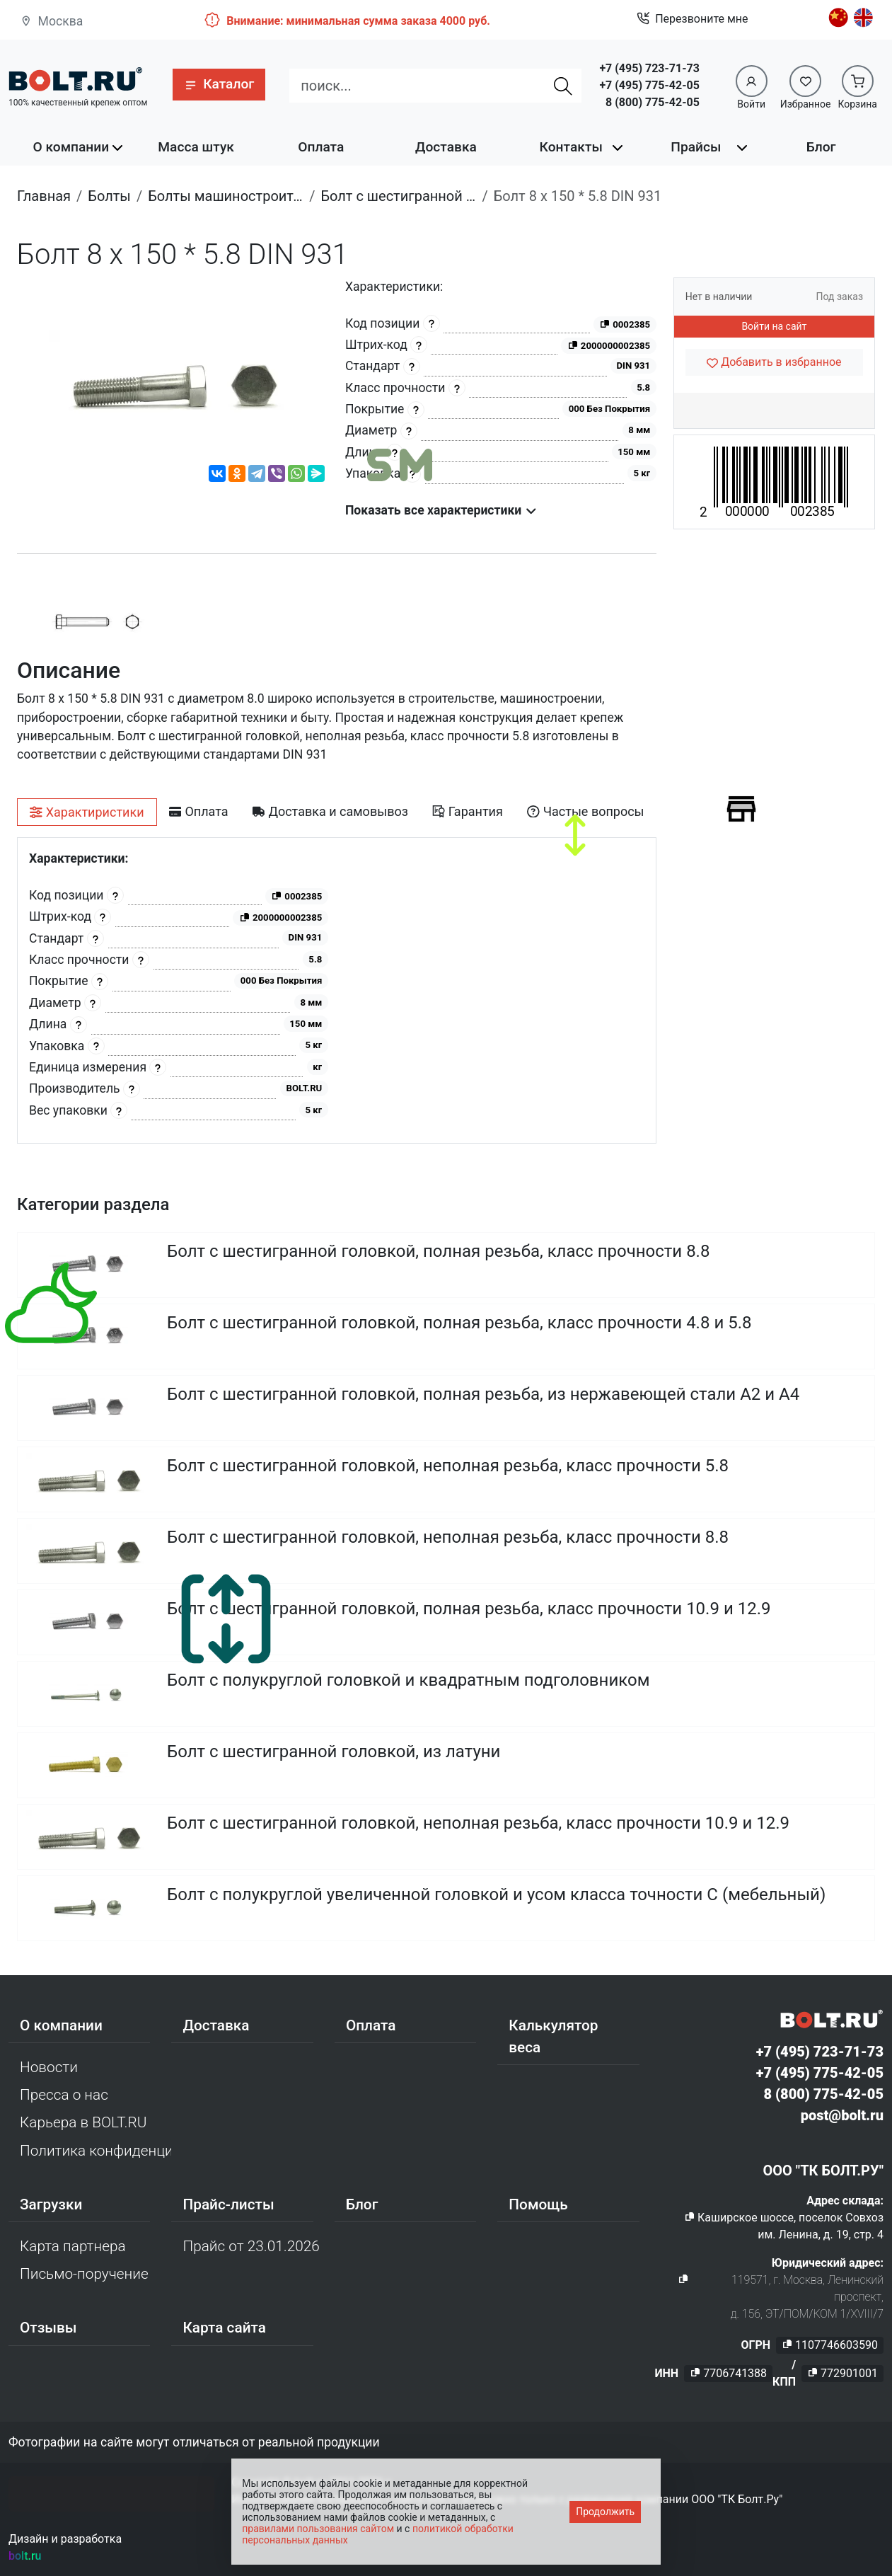  Describe the element at coordinates (51, 1303) in the screenshot. I see `indicates cloudy night weather conditions` at that location.